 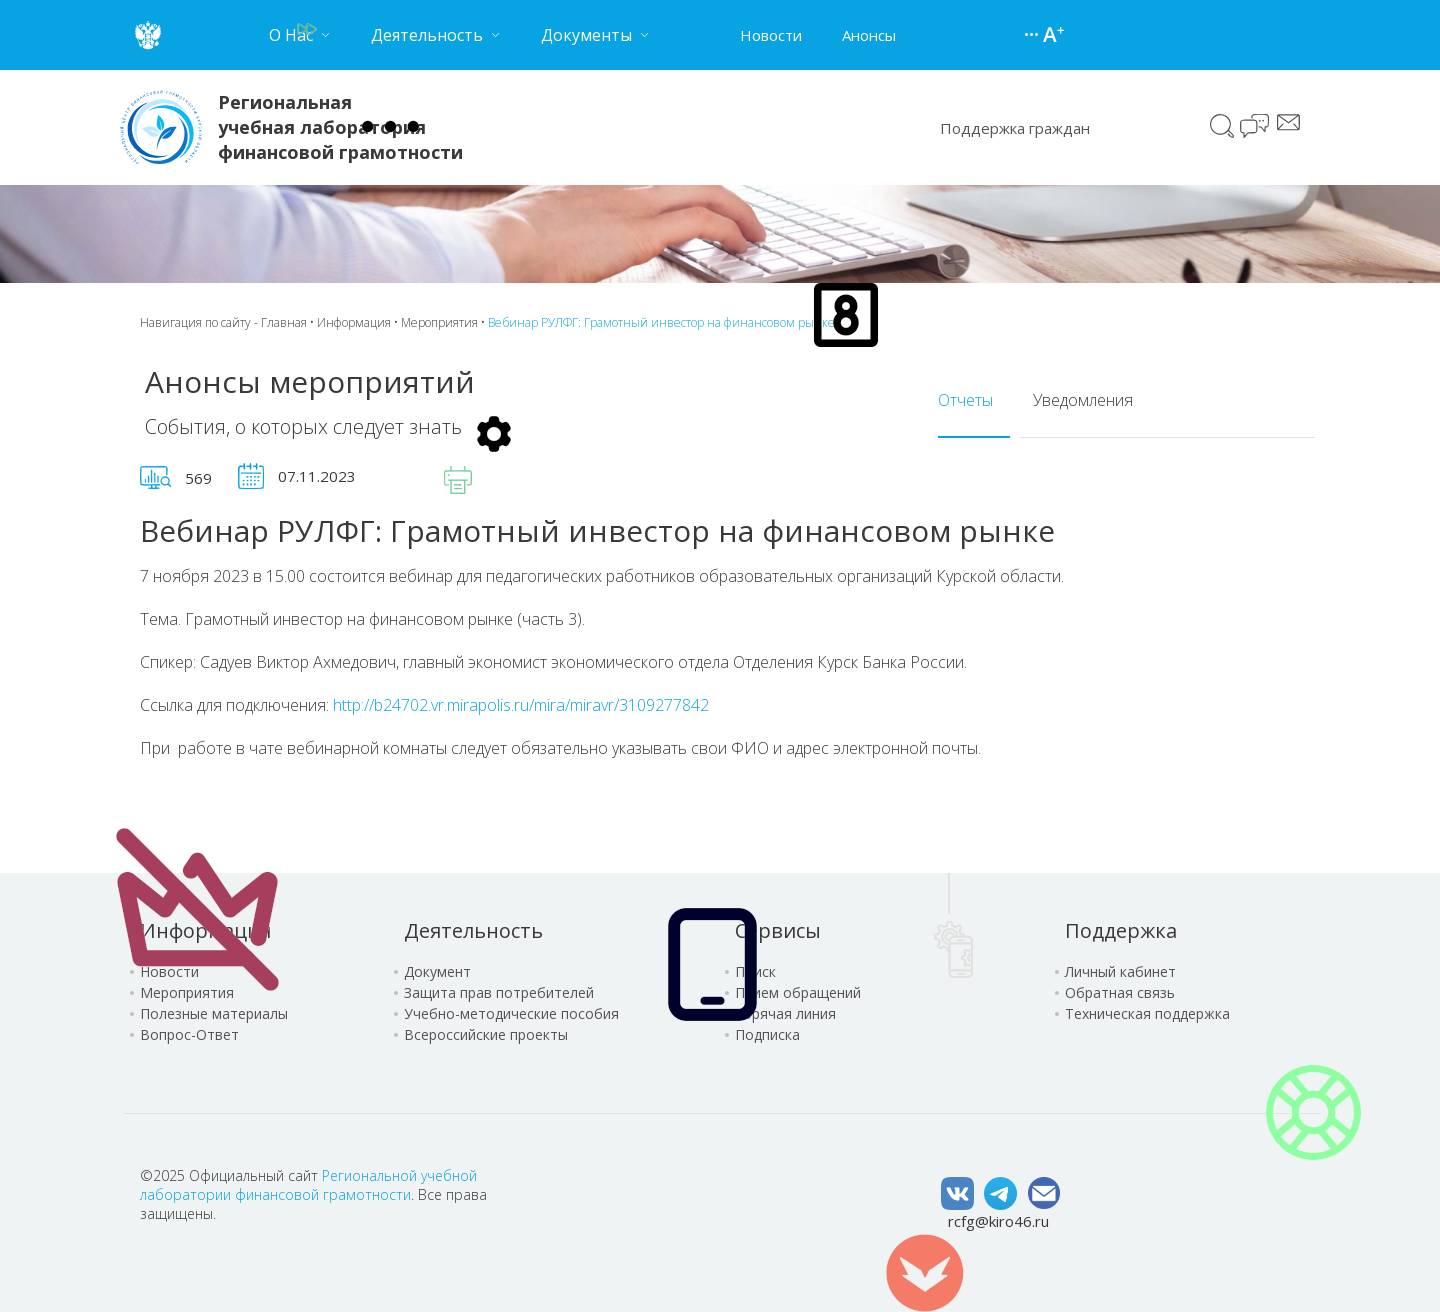 I want to click on skip forward in media playback, so click(x=306, y=28).